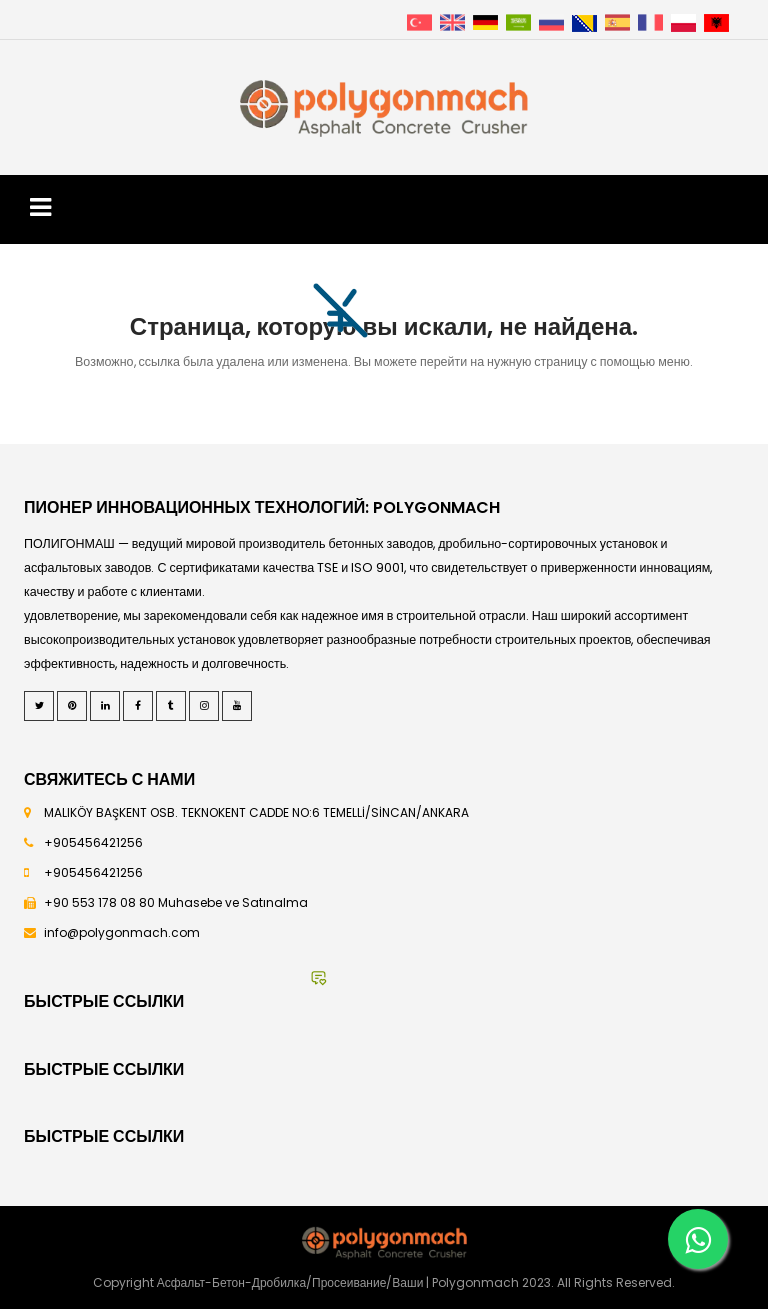 This screenshot has width=768, height=1309. Describe the element at coordinates (340, 310) in the screenshot. I see `indicates yen currency is unavailable` at that location.